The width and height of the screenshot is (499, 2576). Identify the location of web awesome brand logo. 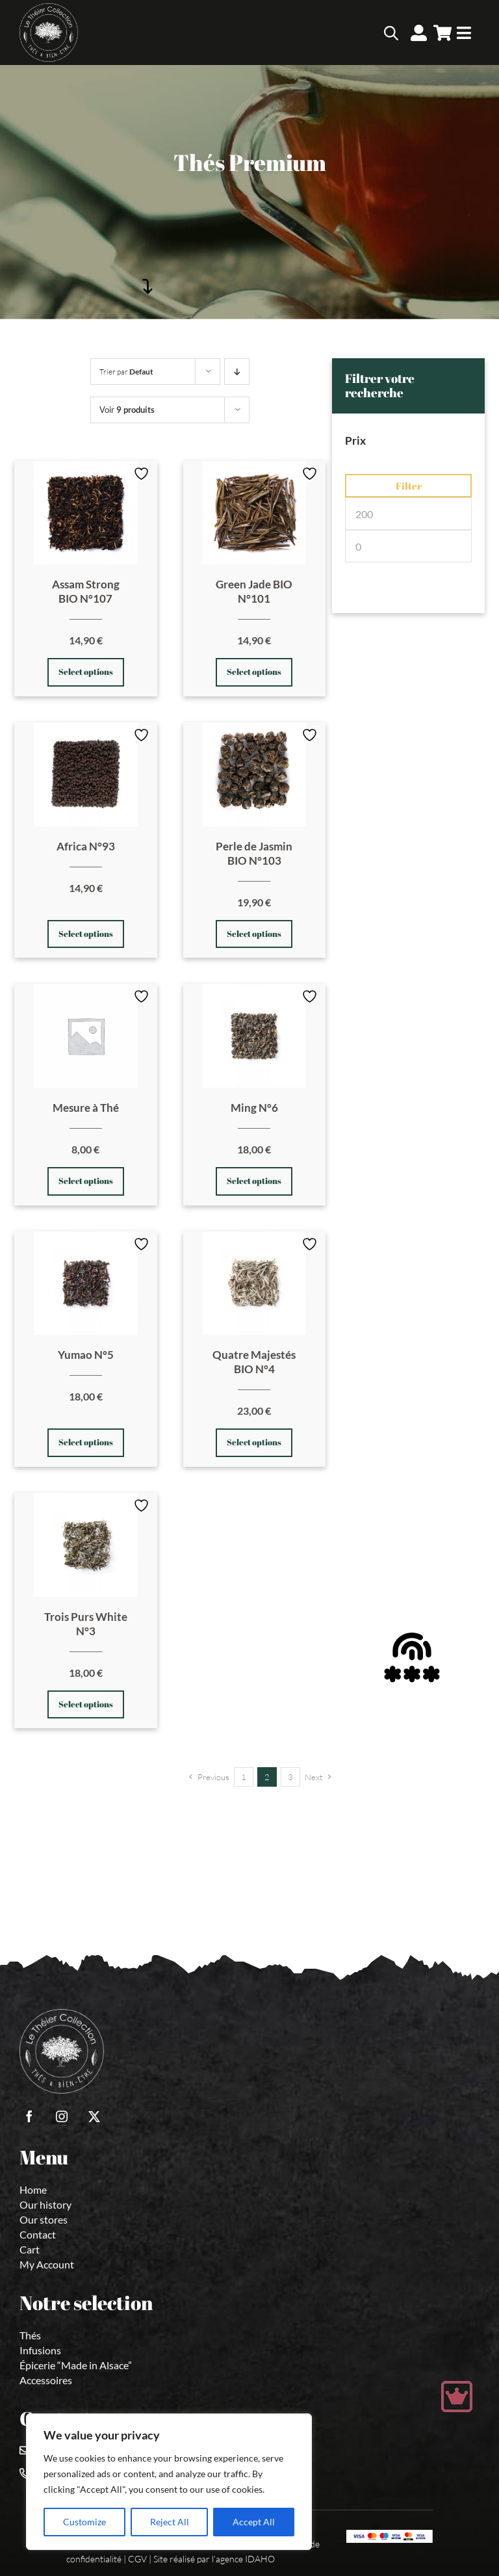
(457, 2397).